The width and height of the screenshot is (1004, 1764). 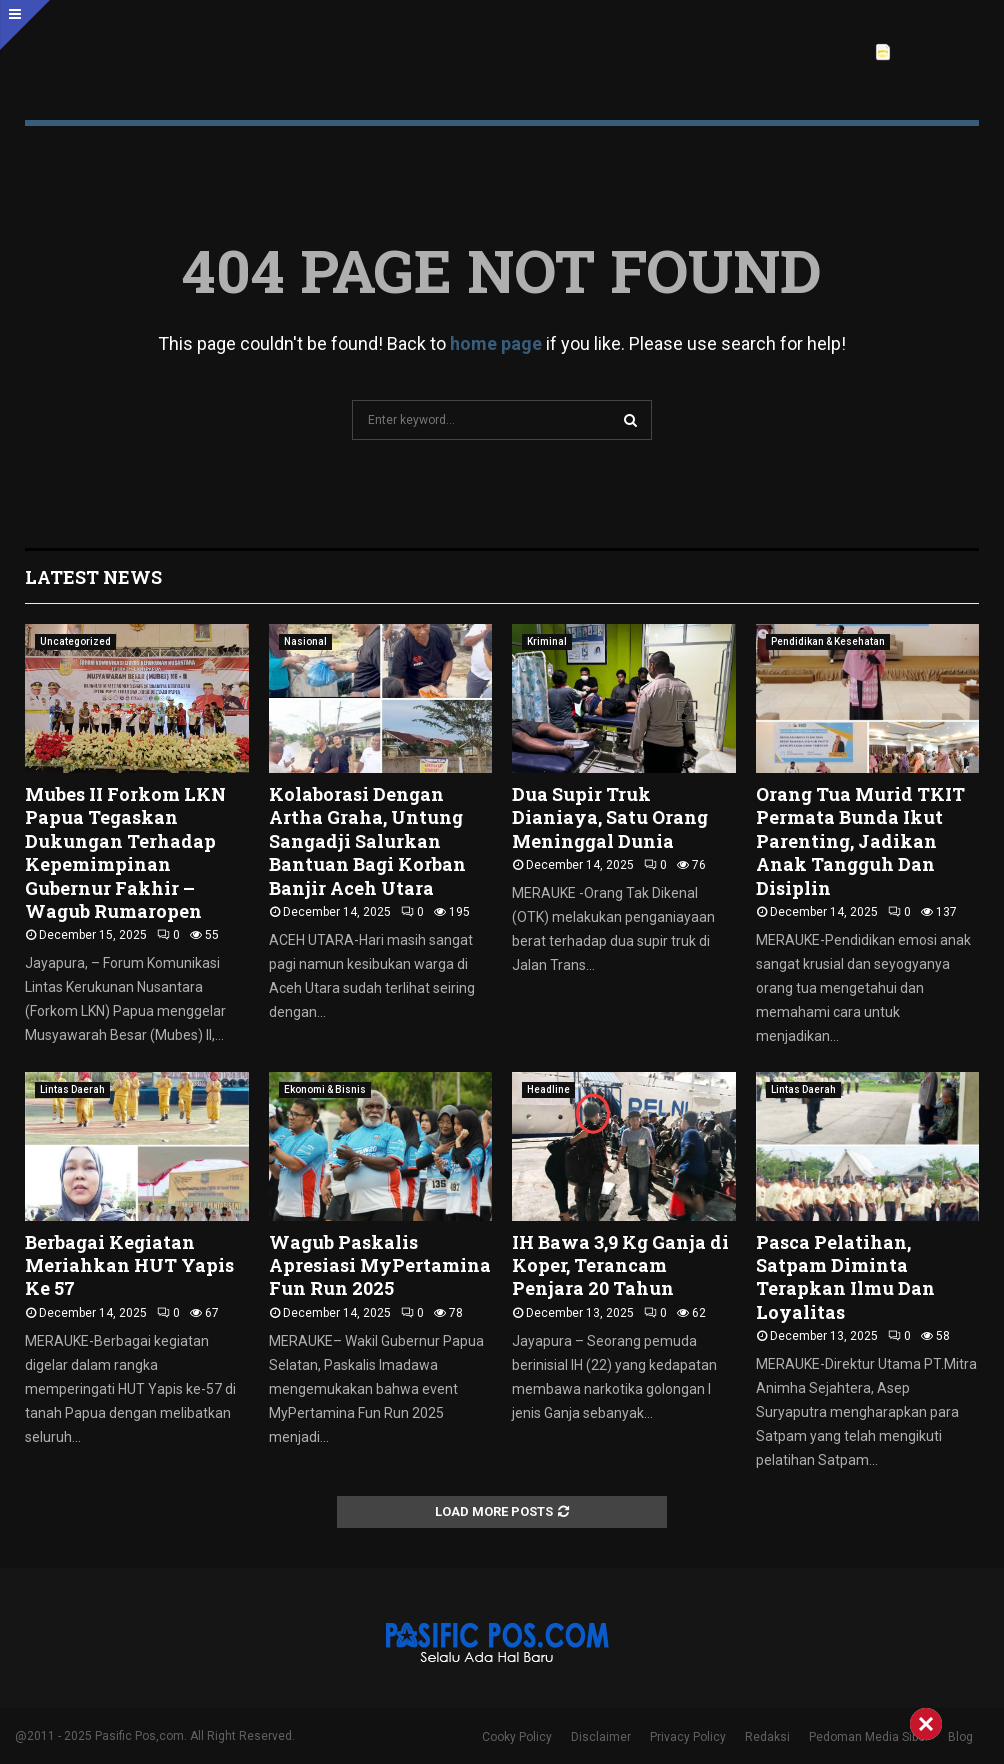 What do you see at coordinates (926, 1724) in the screenshot?
I see `close the current window or dialog` at bounding box center [926, 1724].